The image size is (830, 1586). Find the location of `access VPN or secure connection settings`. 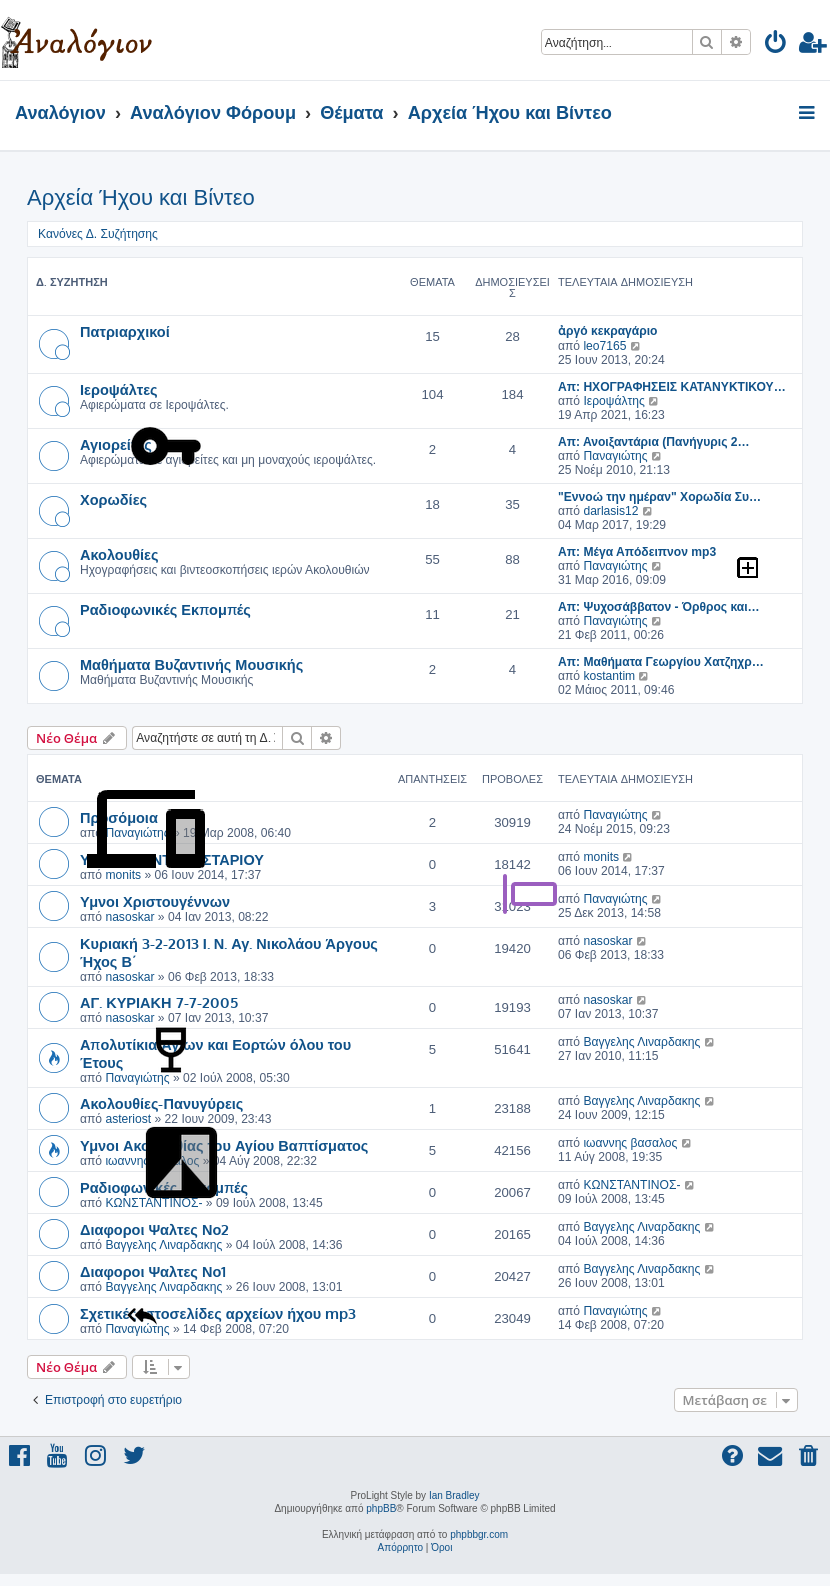

access VPN or secure connection settings is located at coordinates (166, 446).